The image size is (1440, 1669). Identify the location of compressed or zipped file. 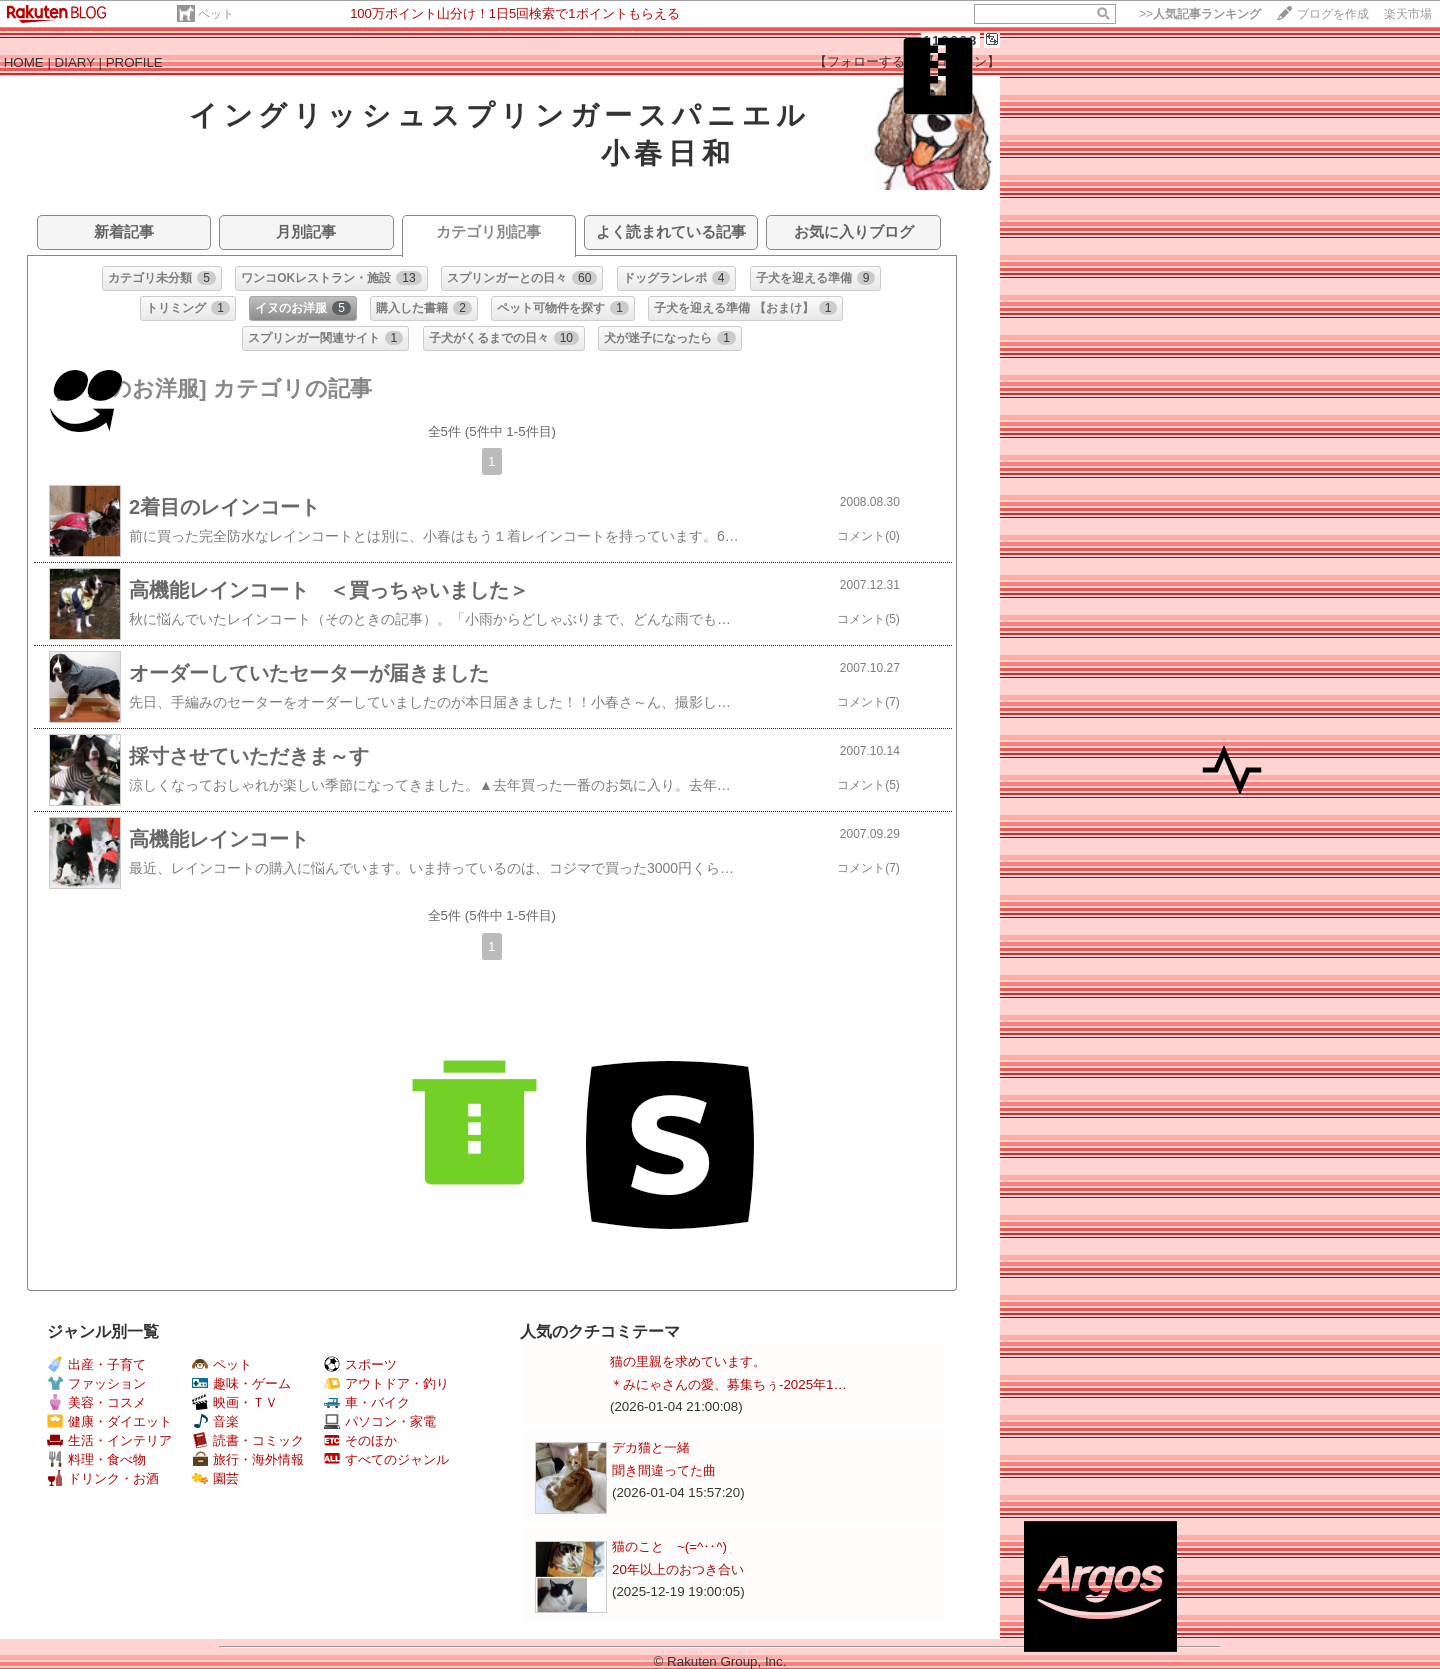
(938, 76).